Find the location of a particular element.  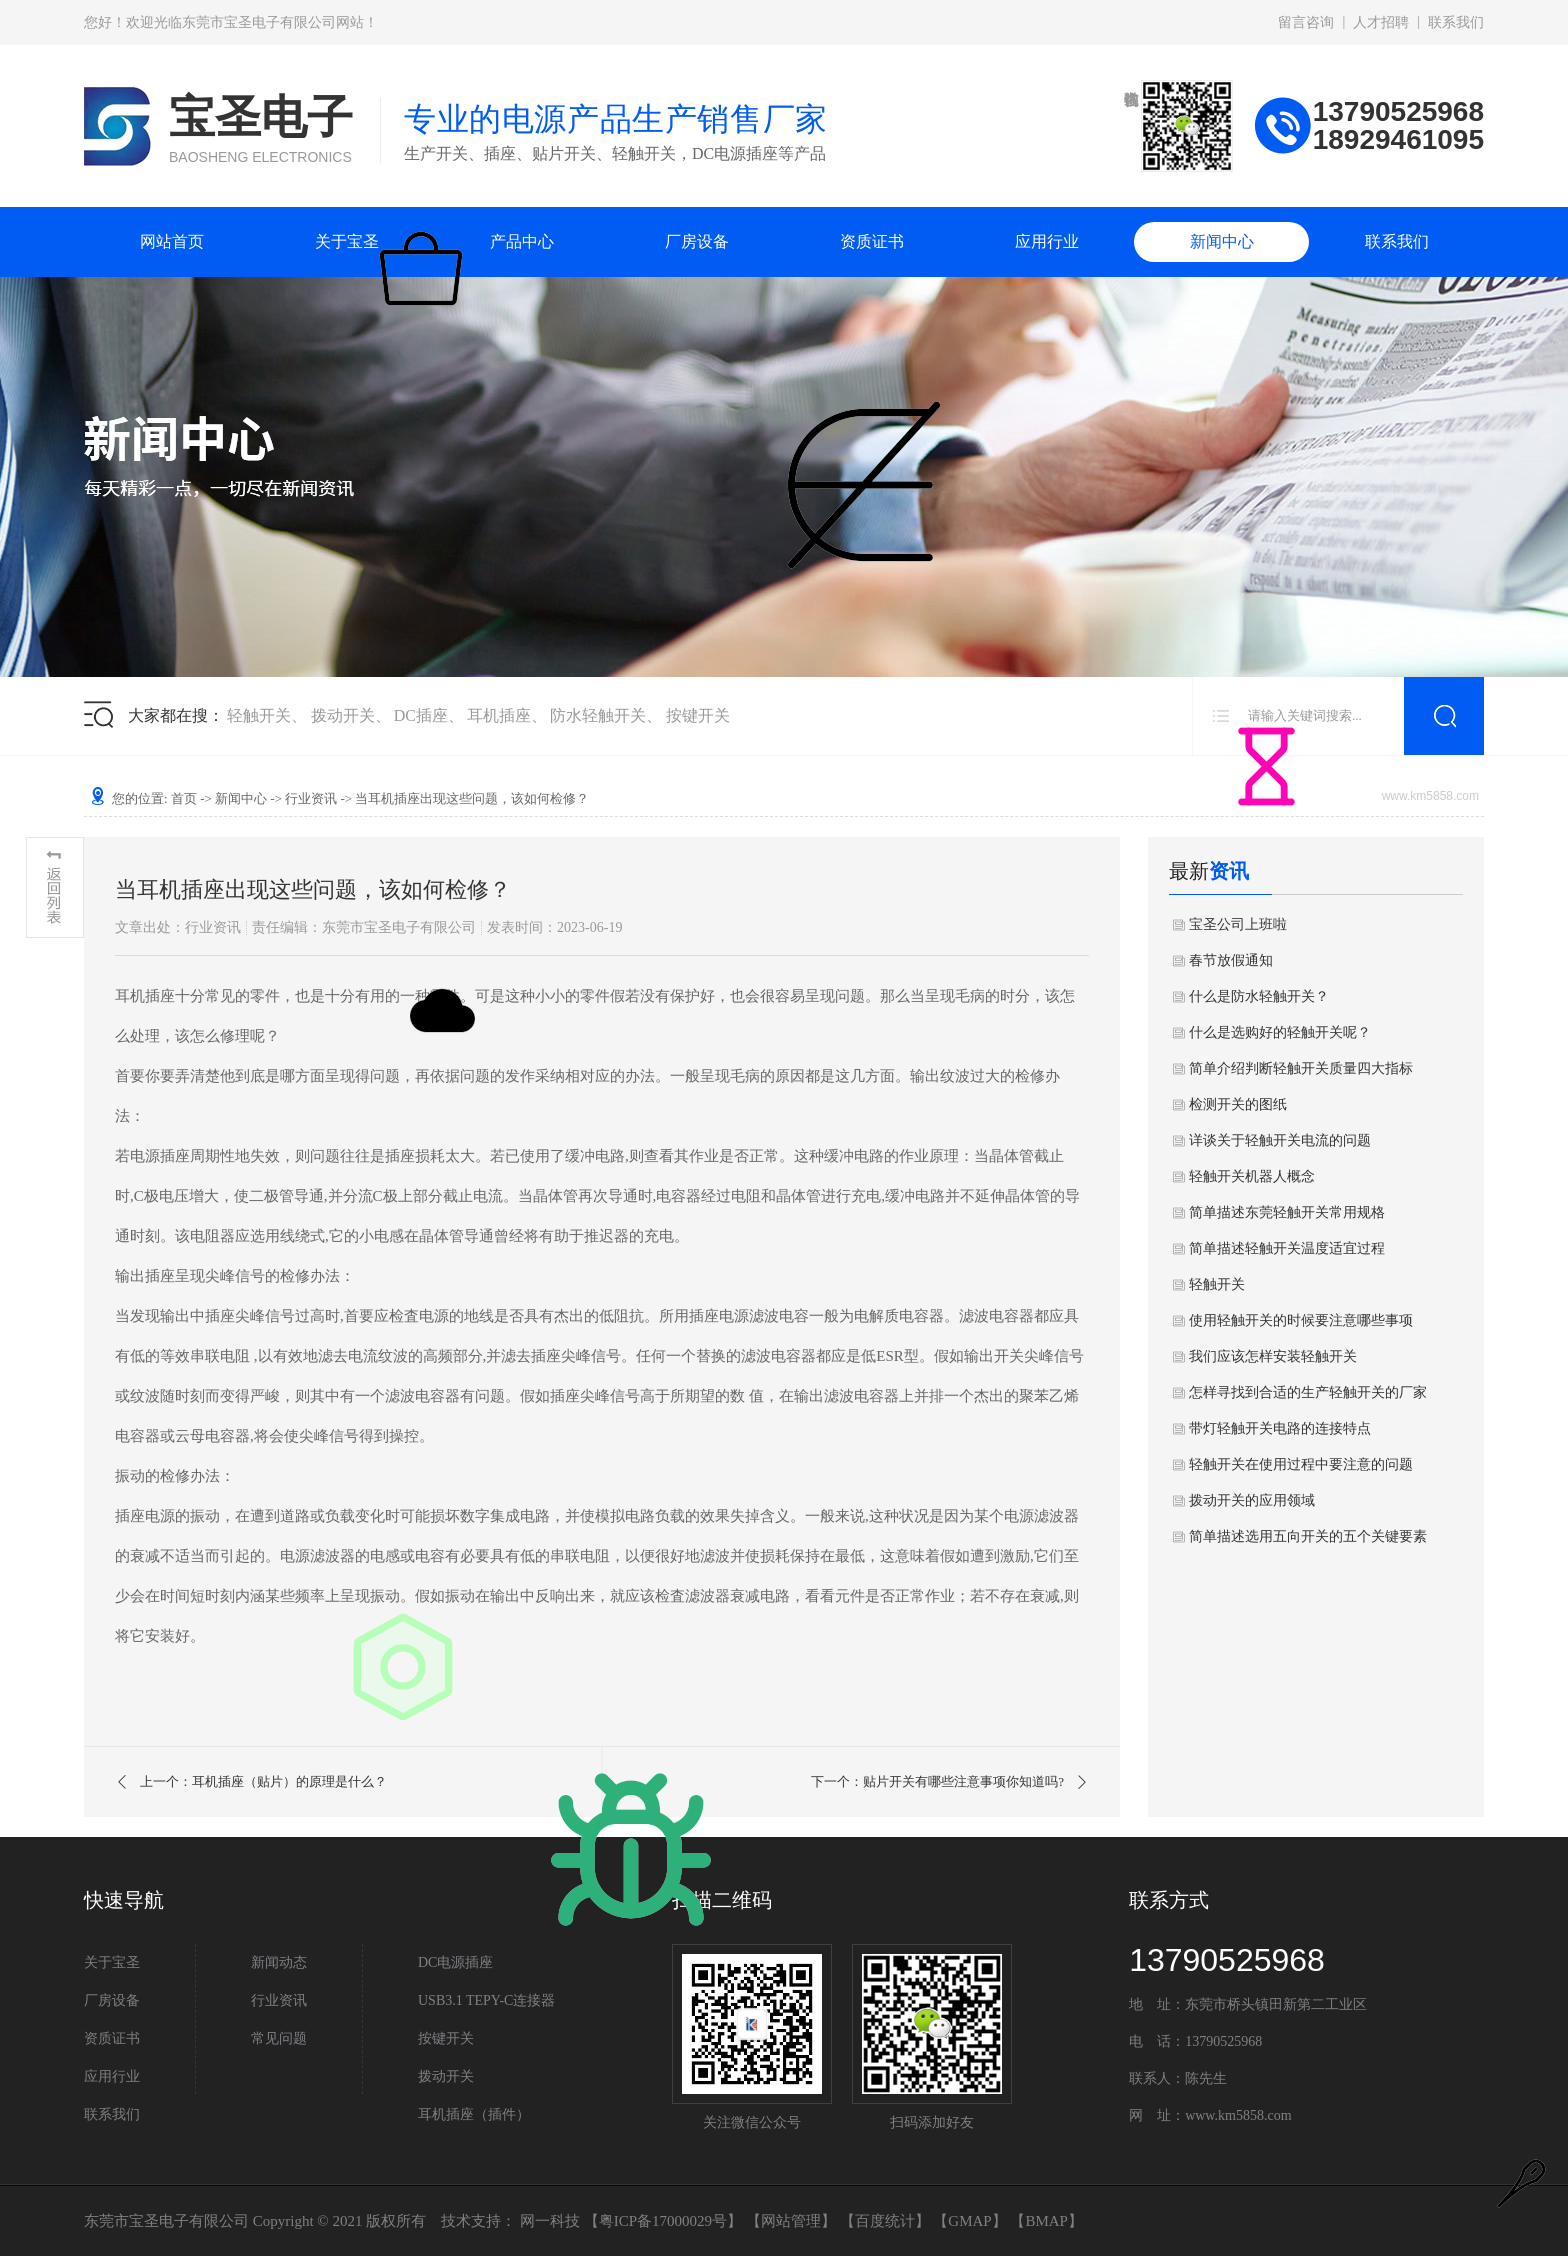

report a bug or issue is located at coordinates (631, 1853).